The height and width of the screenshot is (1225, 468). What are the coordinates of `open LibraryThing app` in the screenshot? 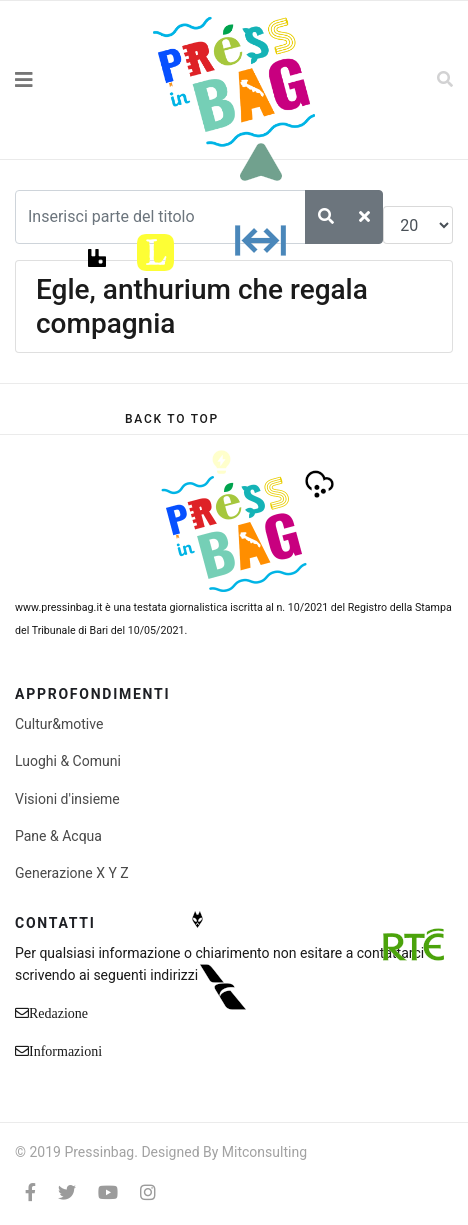 It's located at (155, 252).